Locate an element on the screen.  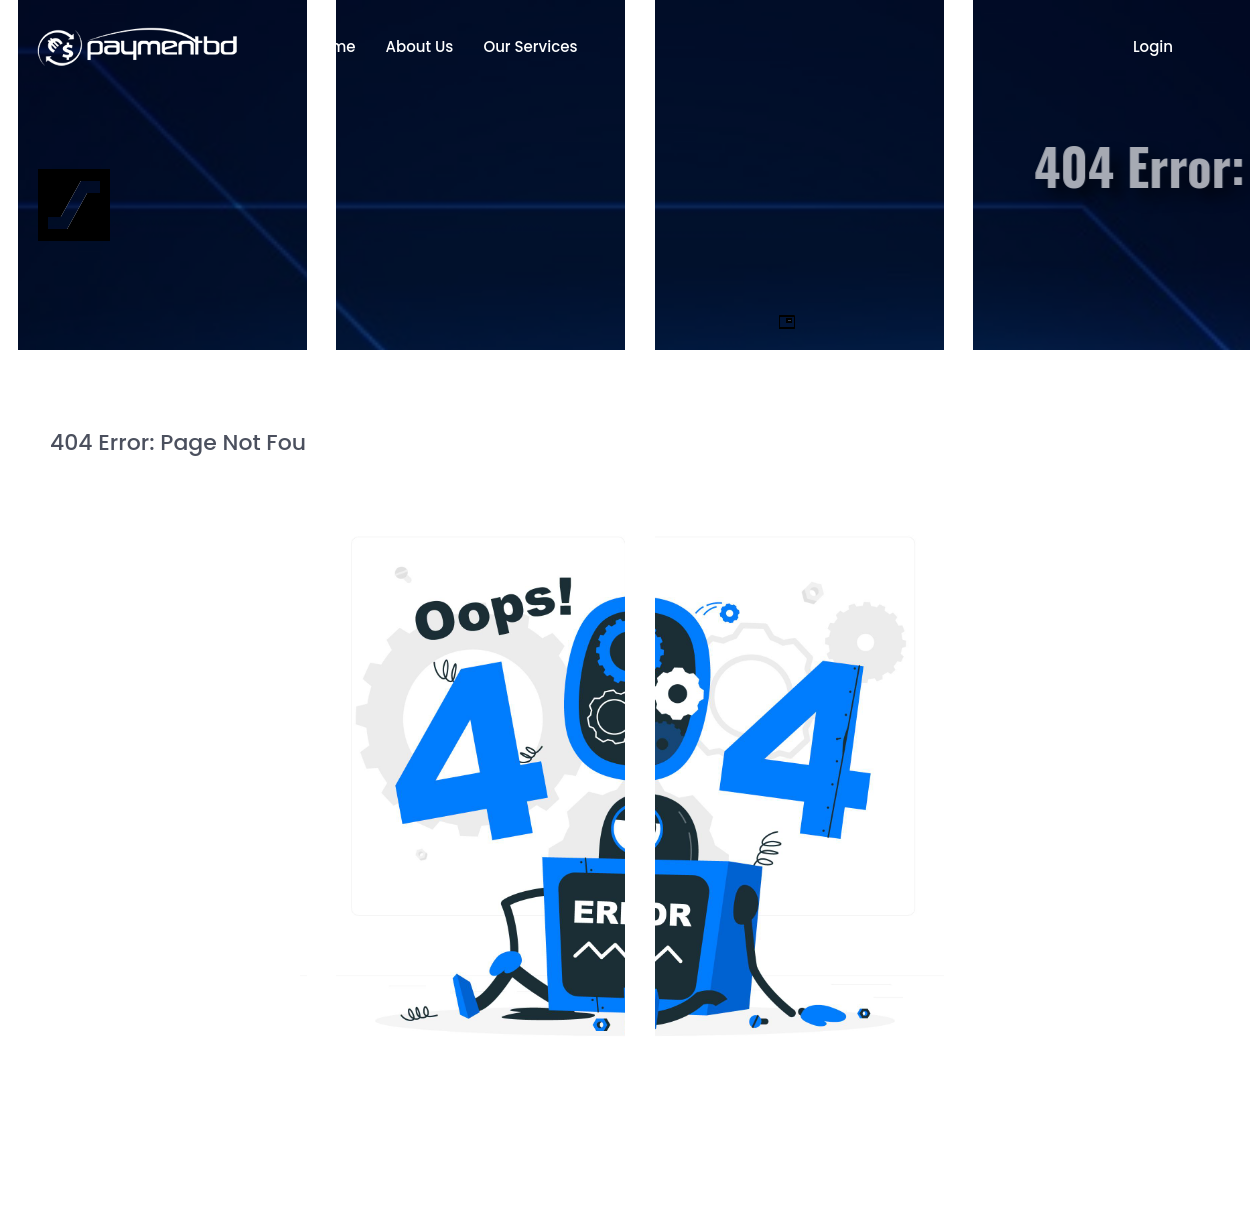
find nearby escalators is located at coordinates (74, 205).